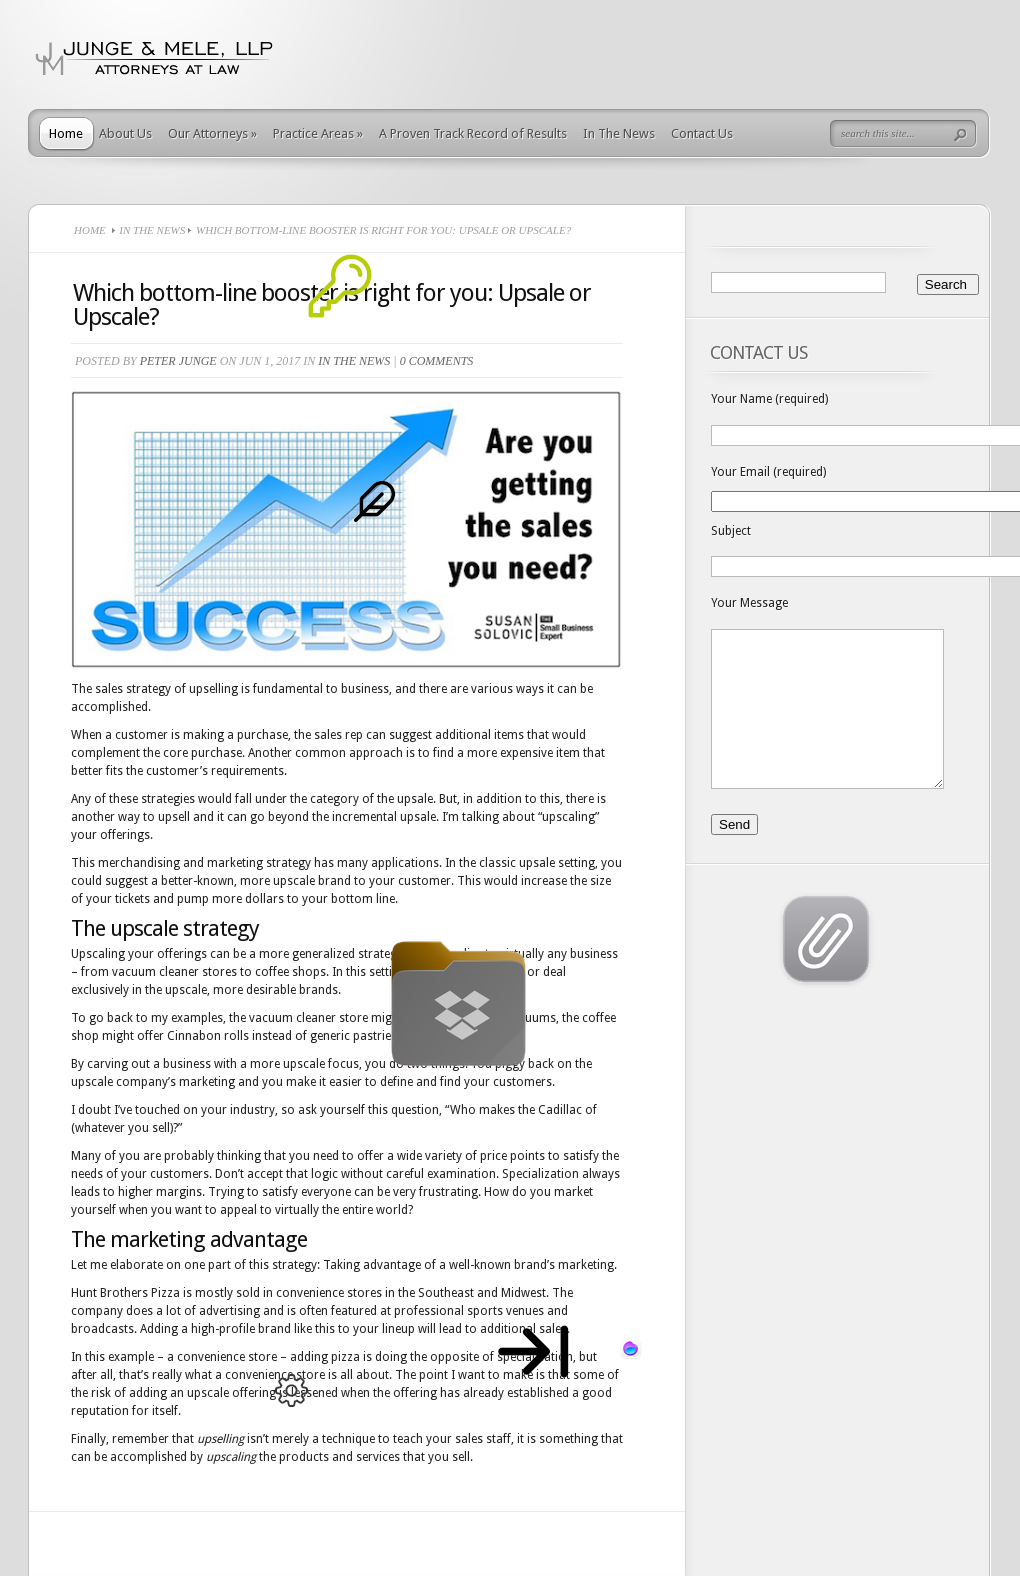 This screenshot has height=1576, width=1020. I want to click on open office or productivity applications, so click(826, 939).